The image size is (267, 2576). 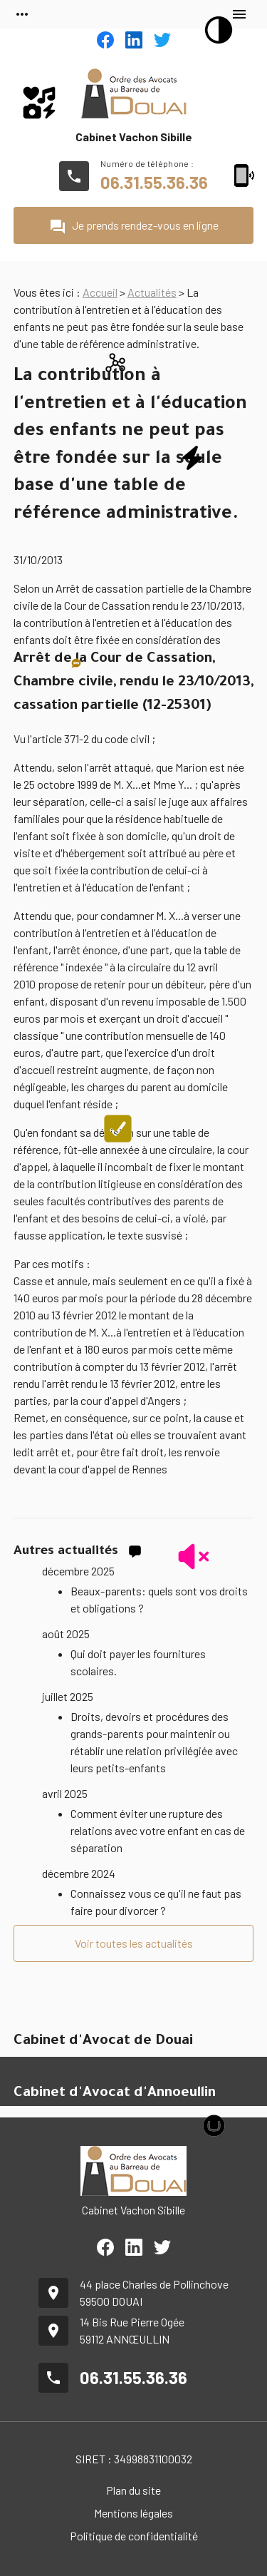 What do you see at coordinates (76, 663) in the screenshot?
I see `send an SMS text message` at bounding box center [76, 663].